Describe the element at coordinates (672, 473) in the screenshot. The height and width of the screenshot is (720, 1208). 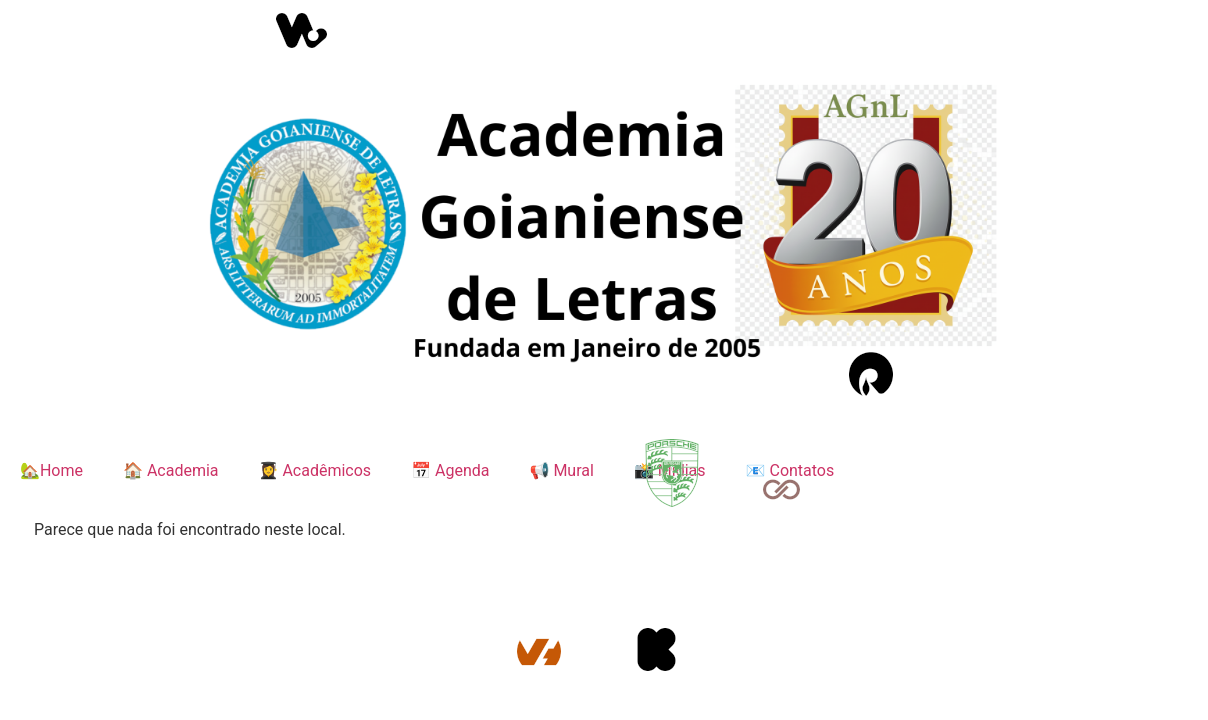
I see `porsche brand logo` at that location.